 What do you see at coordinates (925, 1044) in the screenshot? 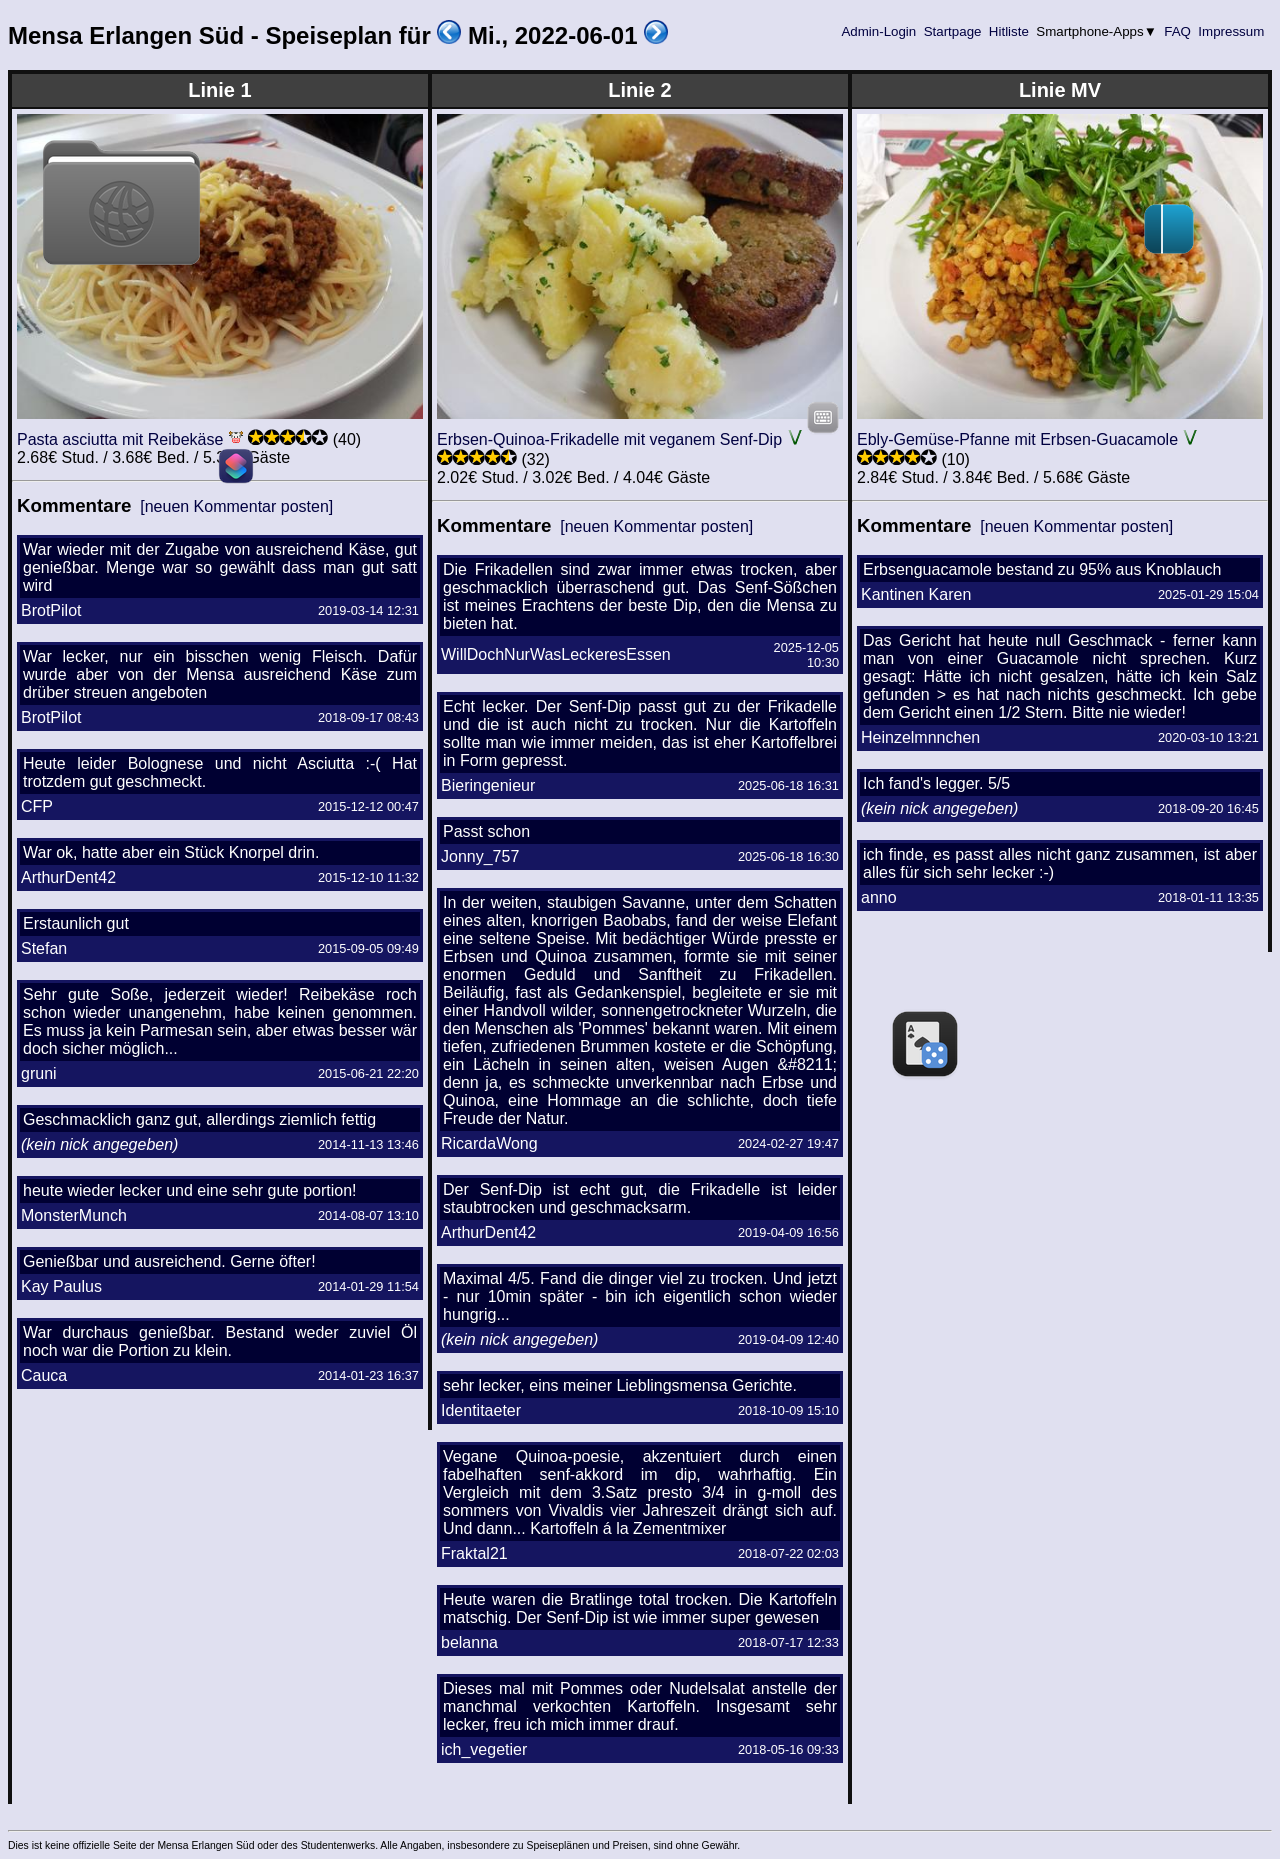
I see `launch tabletop simulator` at bounding box center [925, 1044].